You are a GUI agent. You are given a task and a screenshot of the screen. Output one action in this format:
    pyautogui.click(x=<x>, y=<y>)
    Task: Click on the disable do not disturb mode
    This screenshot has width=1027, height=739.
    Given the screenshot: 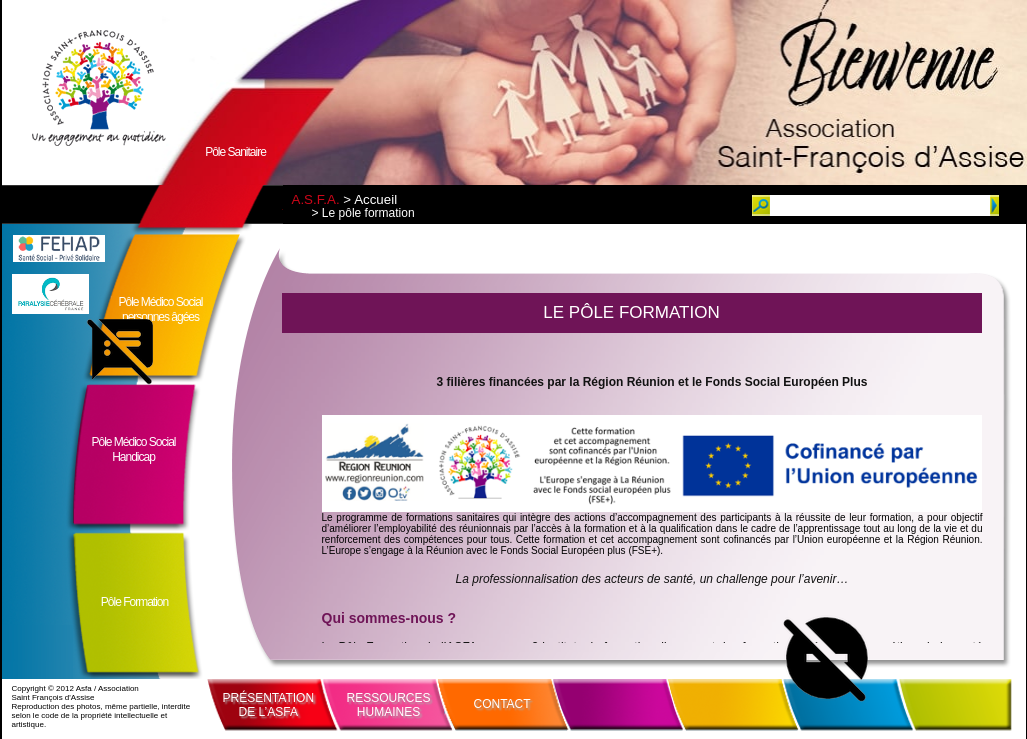 What is the action you would take?
    pyautogui.click(x=827, y=658)
    